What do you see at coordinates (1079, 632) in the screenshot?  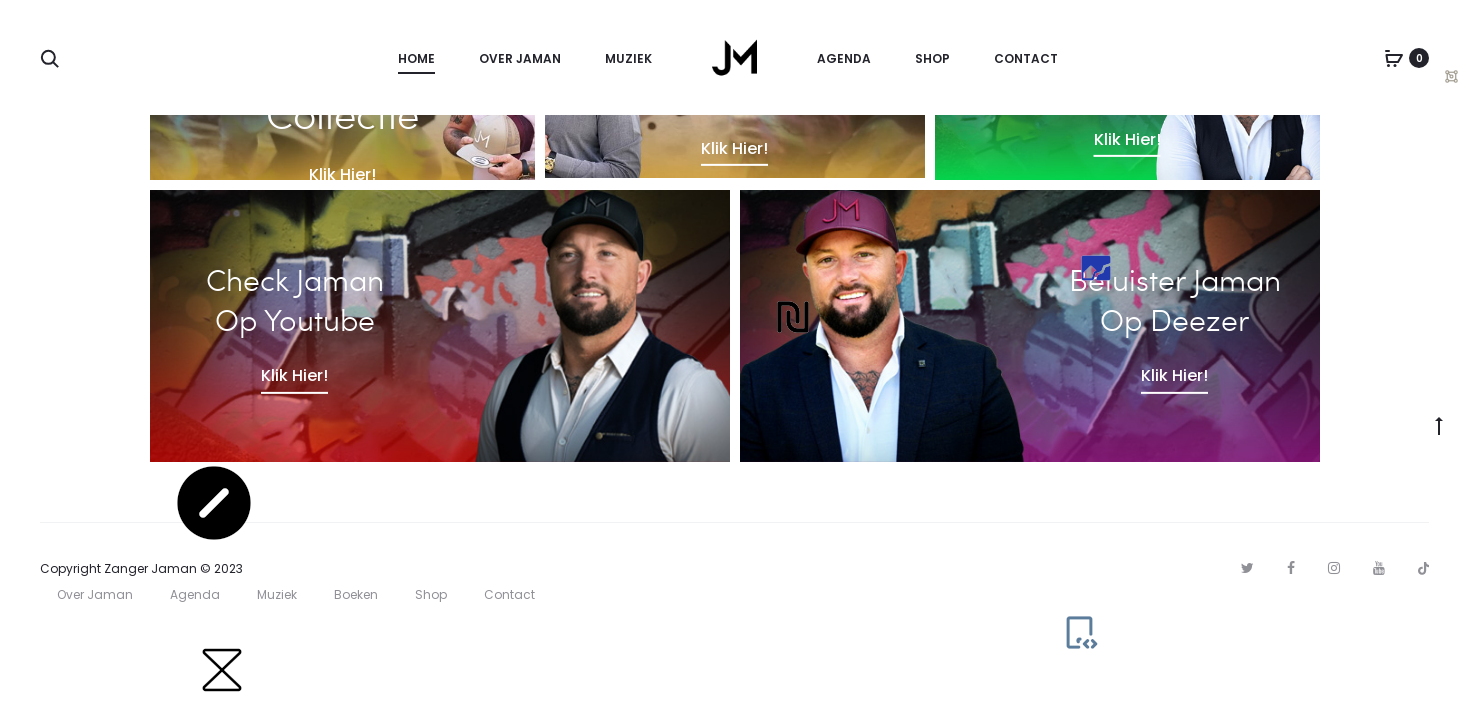 I see `access tablet developer tools` at bounding box center [1079, 632].